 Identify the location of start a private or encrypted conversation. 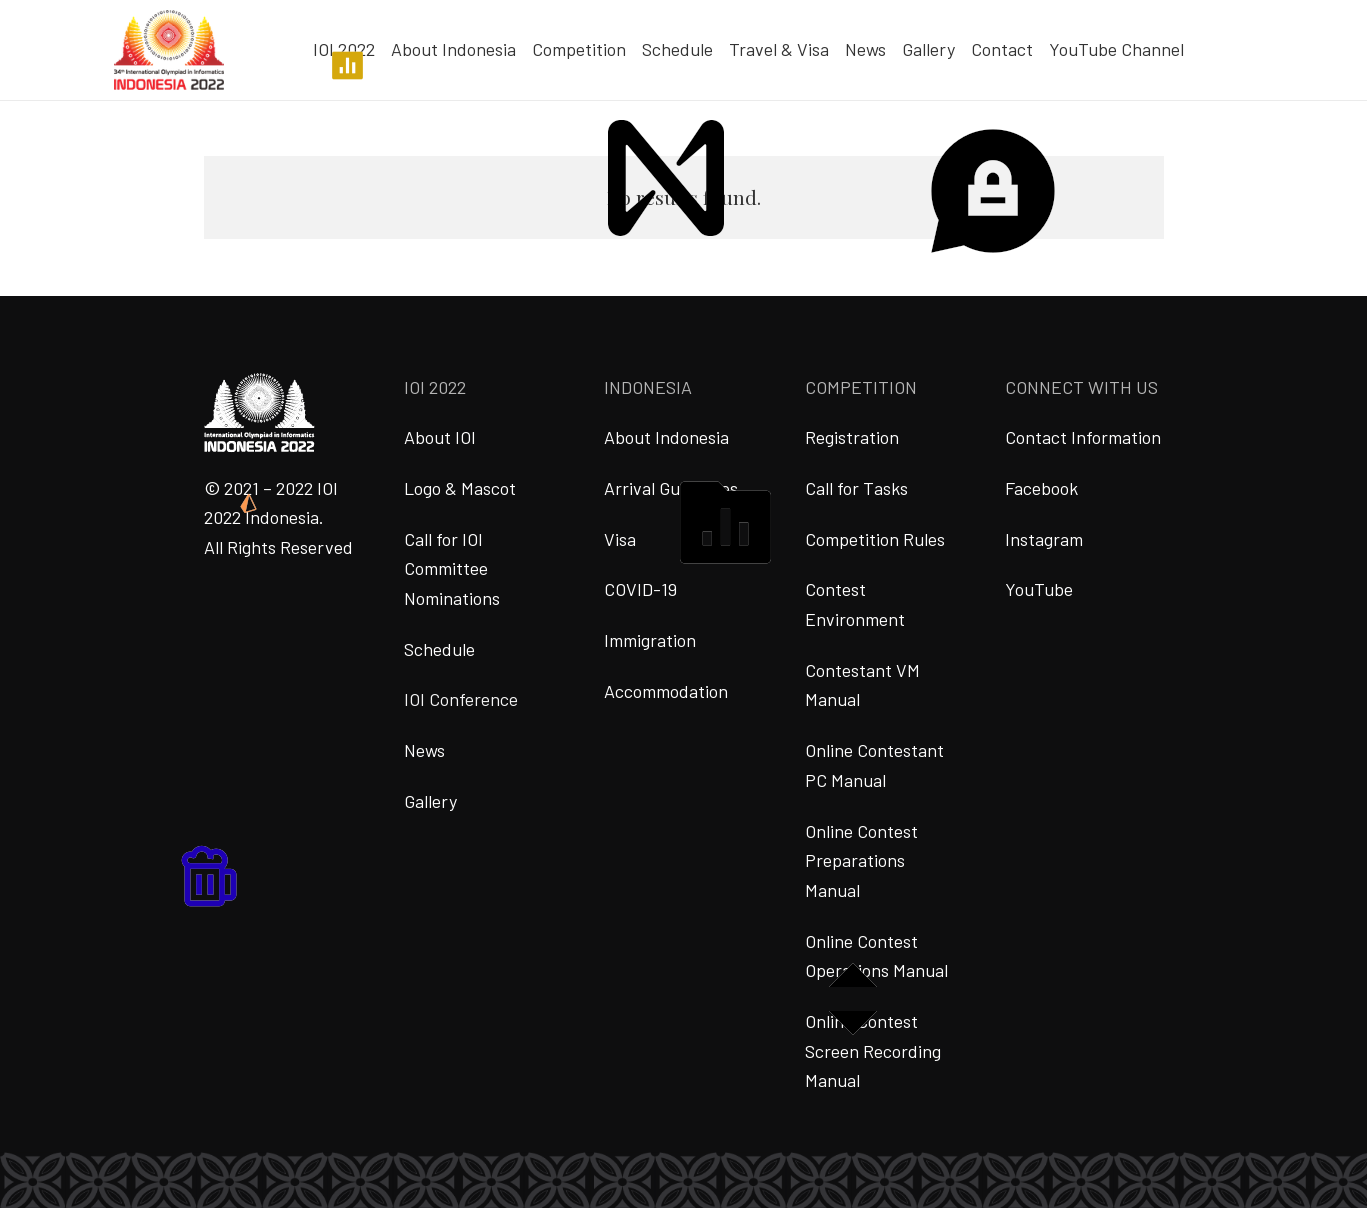
(993, 191).